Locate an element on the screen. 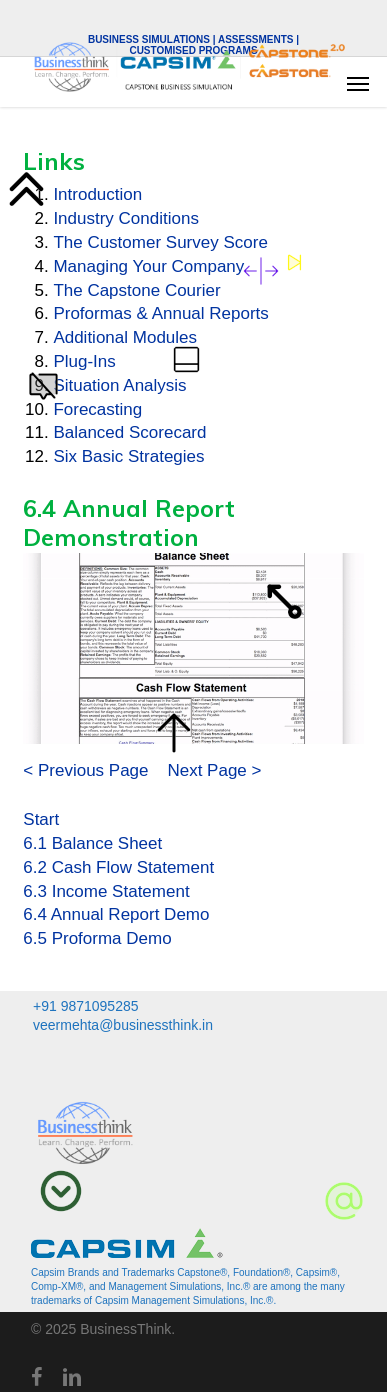 The image size is (387, 1392). mention a user in a post or comment is located at coordinates (344, 1201).